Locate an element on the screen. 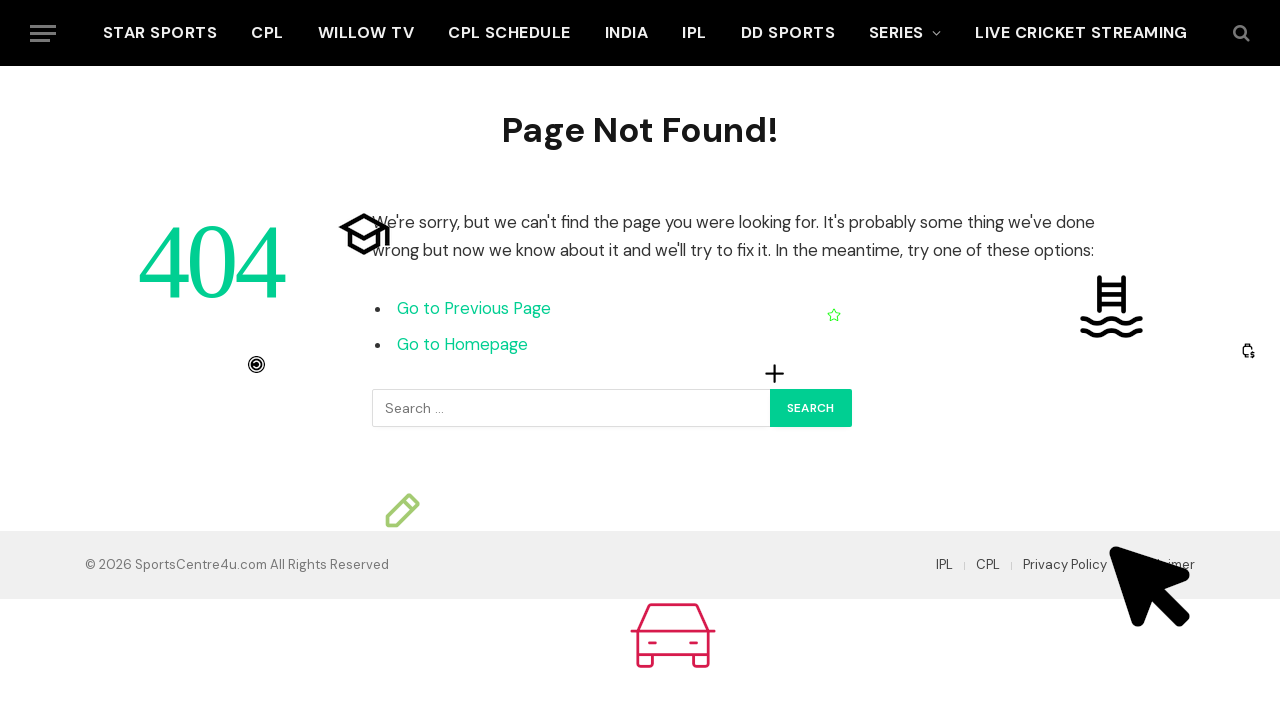 The width and height of the screenshot is (1280, 720). access education or school-related features is located at coordinates (364, 234).